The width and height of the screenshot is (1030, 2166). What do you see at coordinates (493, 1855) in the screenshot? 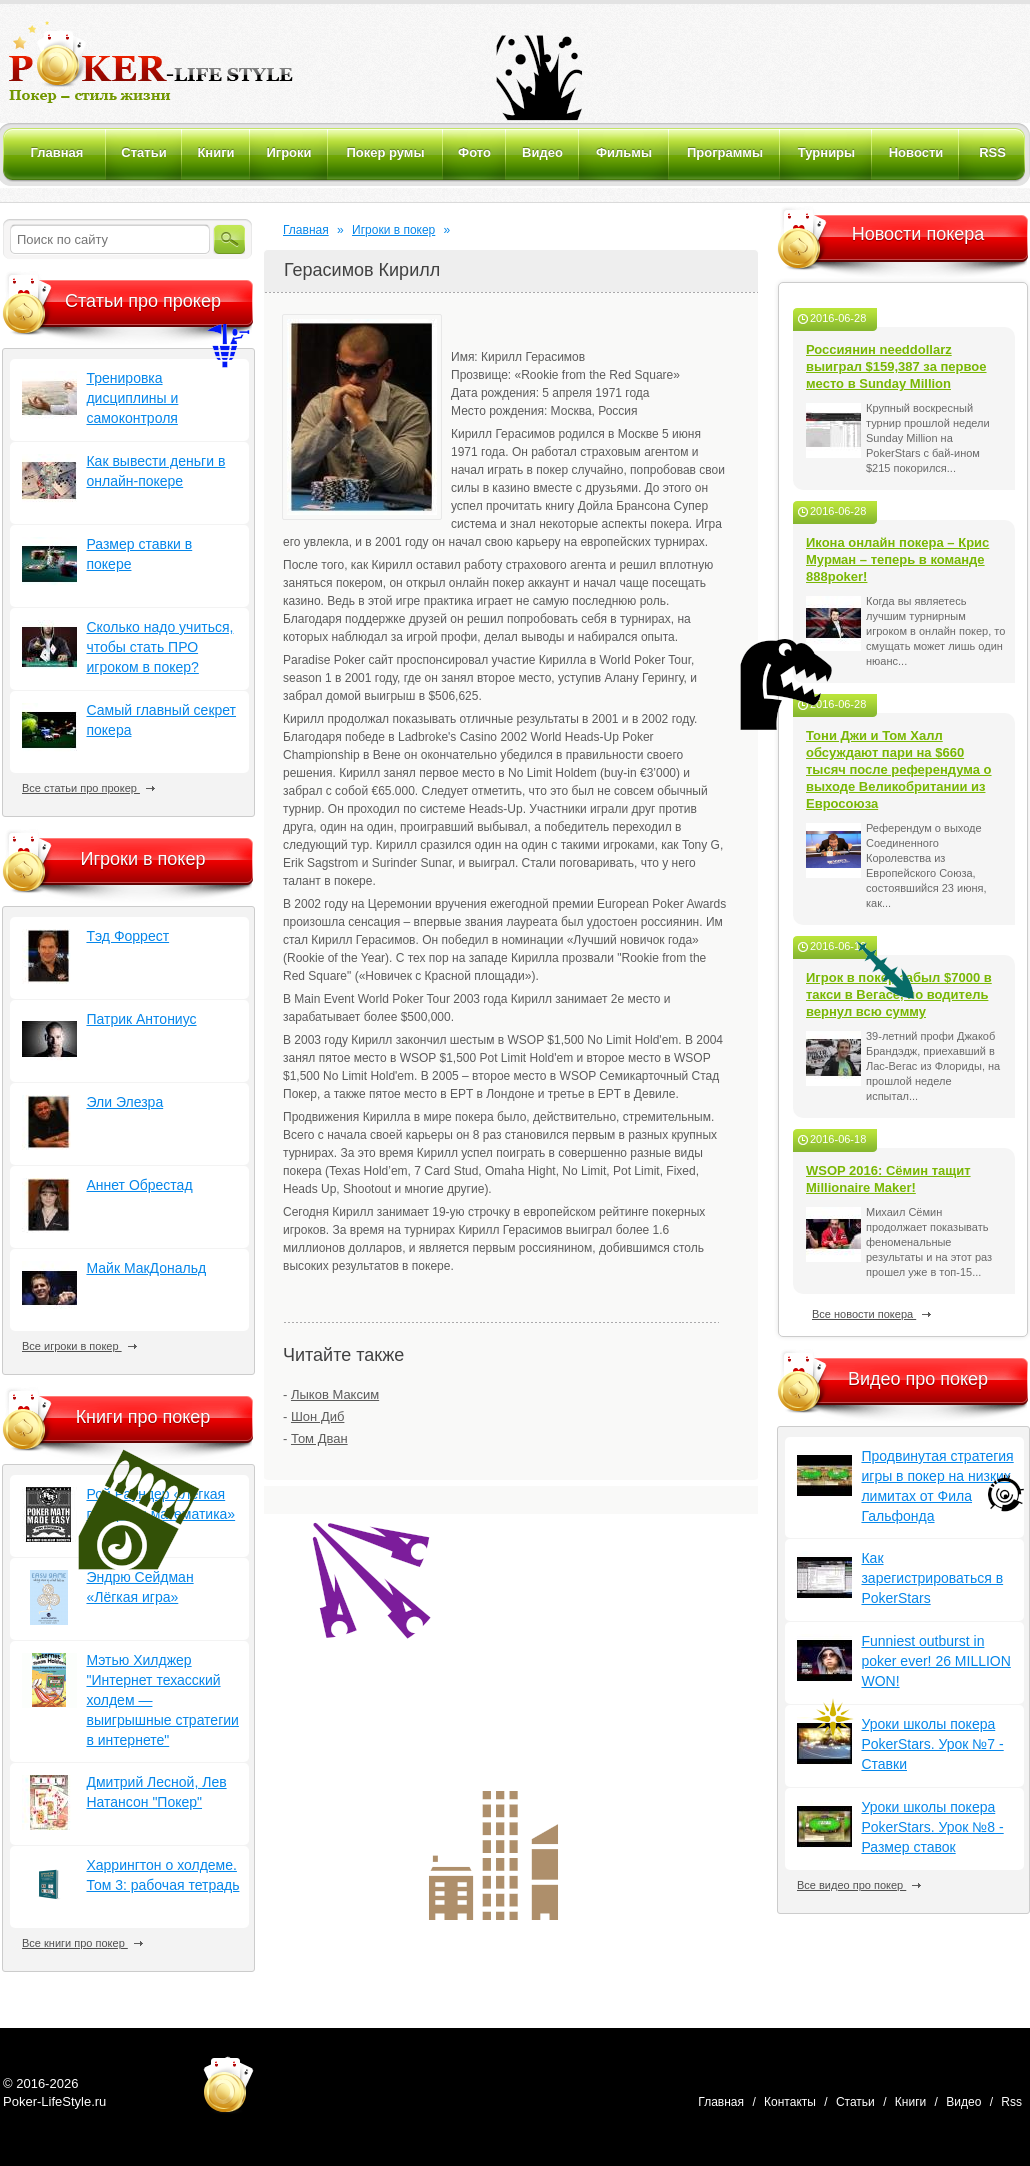
I see `view city or urban location` at bounding box center [493, 1855].